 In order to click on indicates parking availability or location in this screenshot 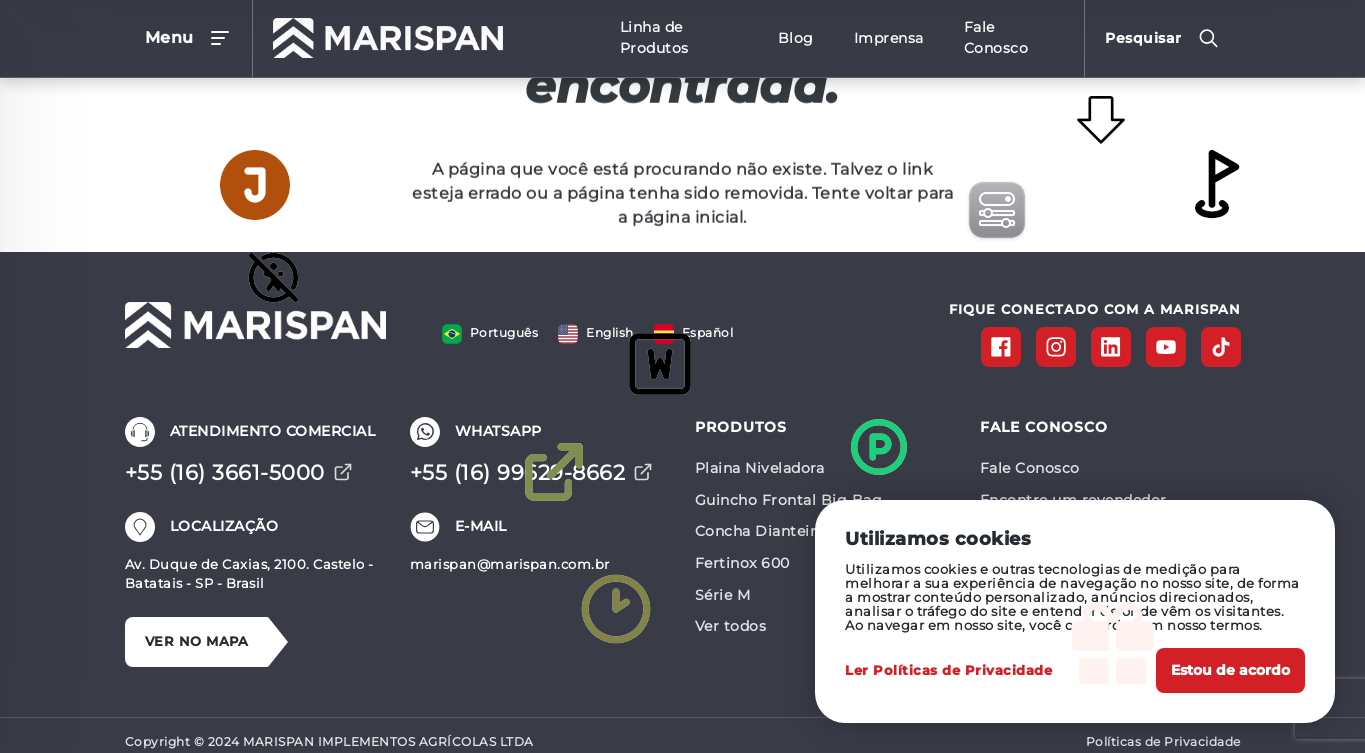, I will do `click(879, 447)`.